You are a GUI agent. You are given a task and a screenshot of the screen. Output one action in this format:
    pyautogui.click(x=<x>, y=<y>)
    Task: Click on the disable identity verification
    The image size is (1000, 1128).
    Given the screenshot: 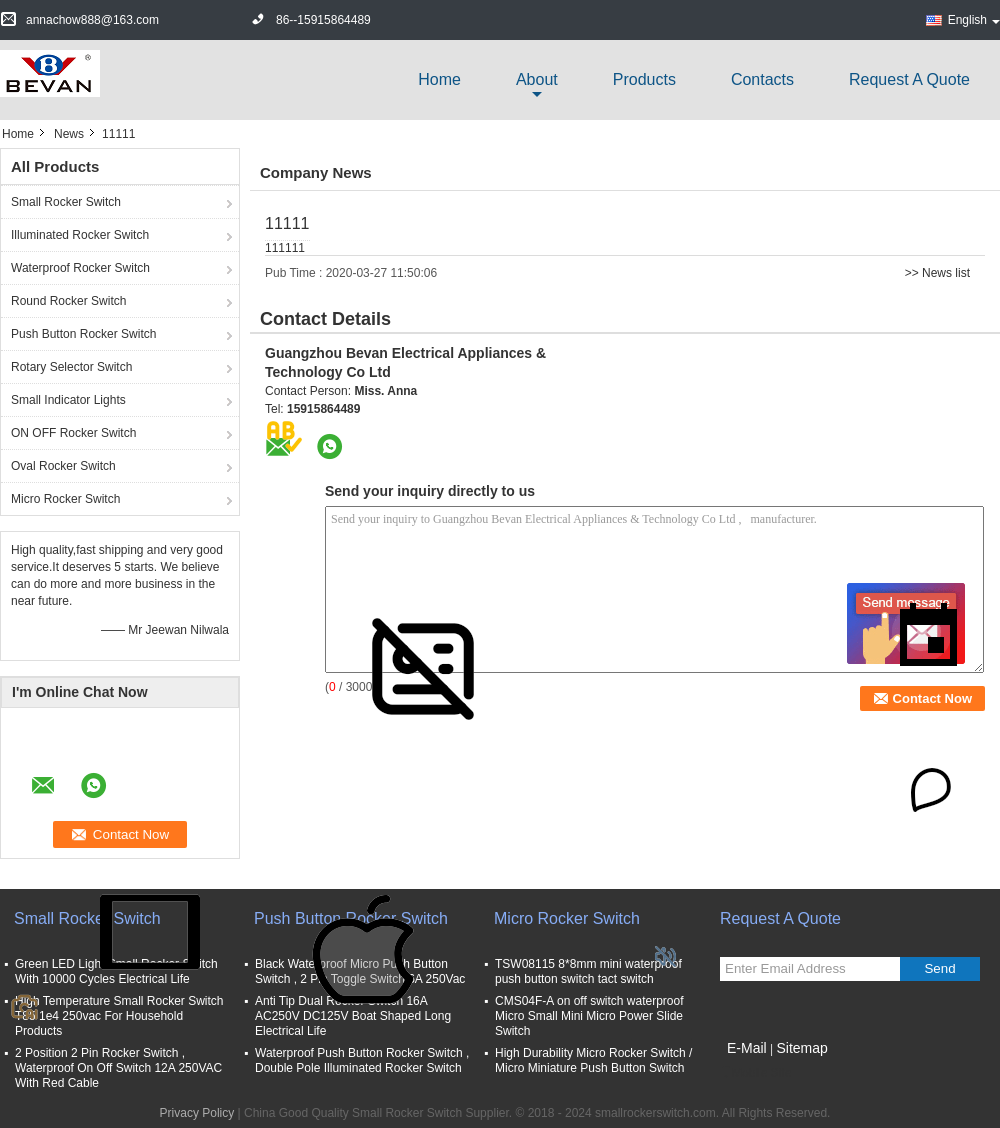 What is the action you would take?
    pyautogui.click(x=423, y=669)
    